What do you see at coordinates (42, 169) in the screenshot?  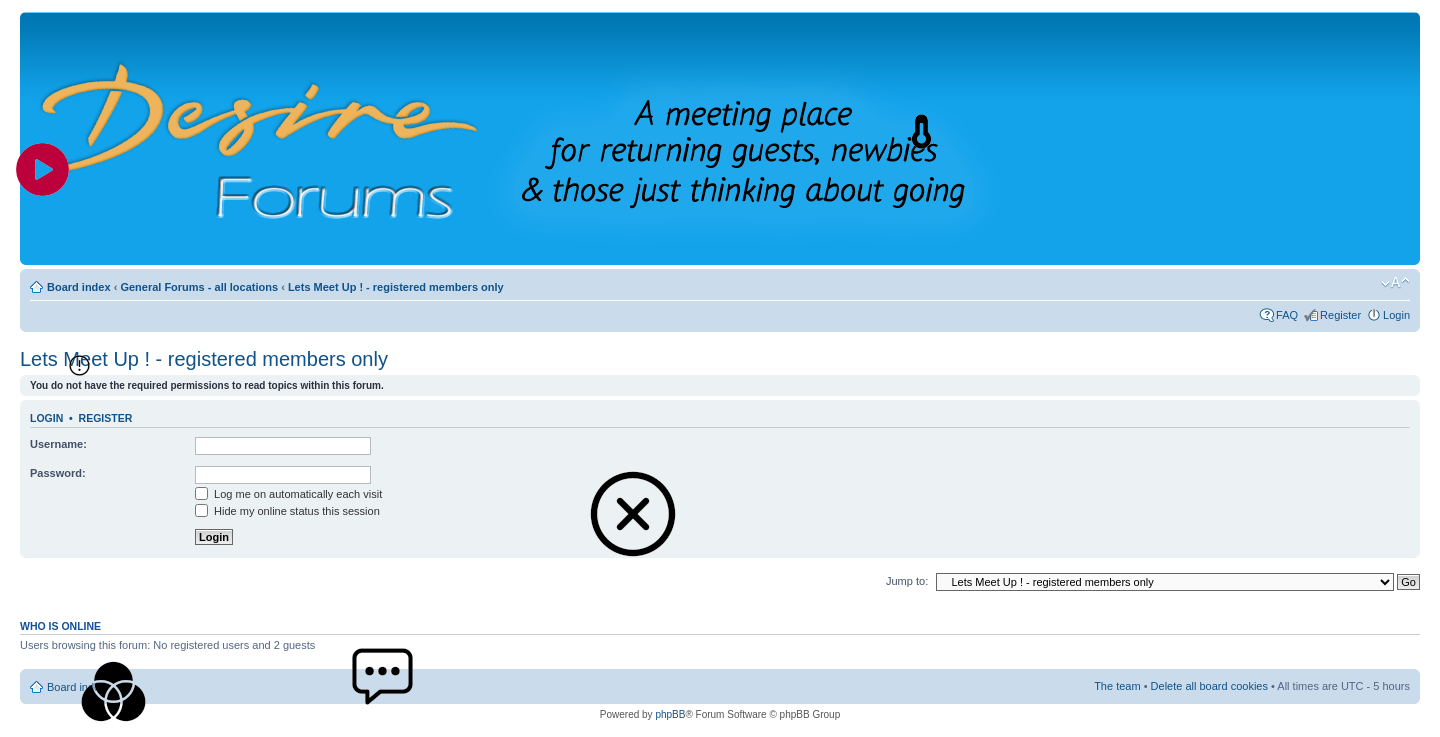 I see `play media or video content` at bounding box center [42, 169].